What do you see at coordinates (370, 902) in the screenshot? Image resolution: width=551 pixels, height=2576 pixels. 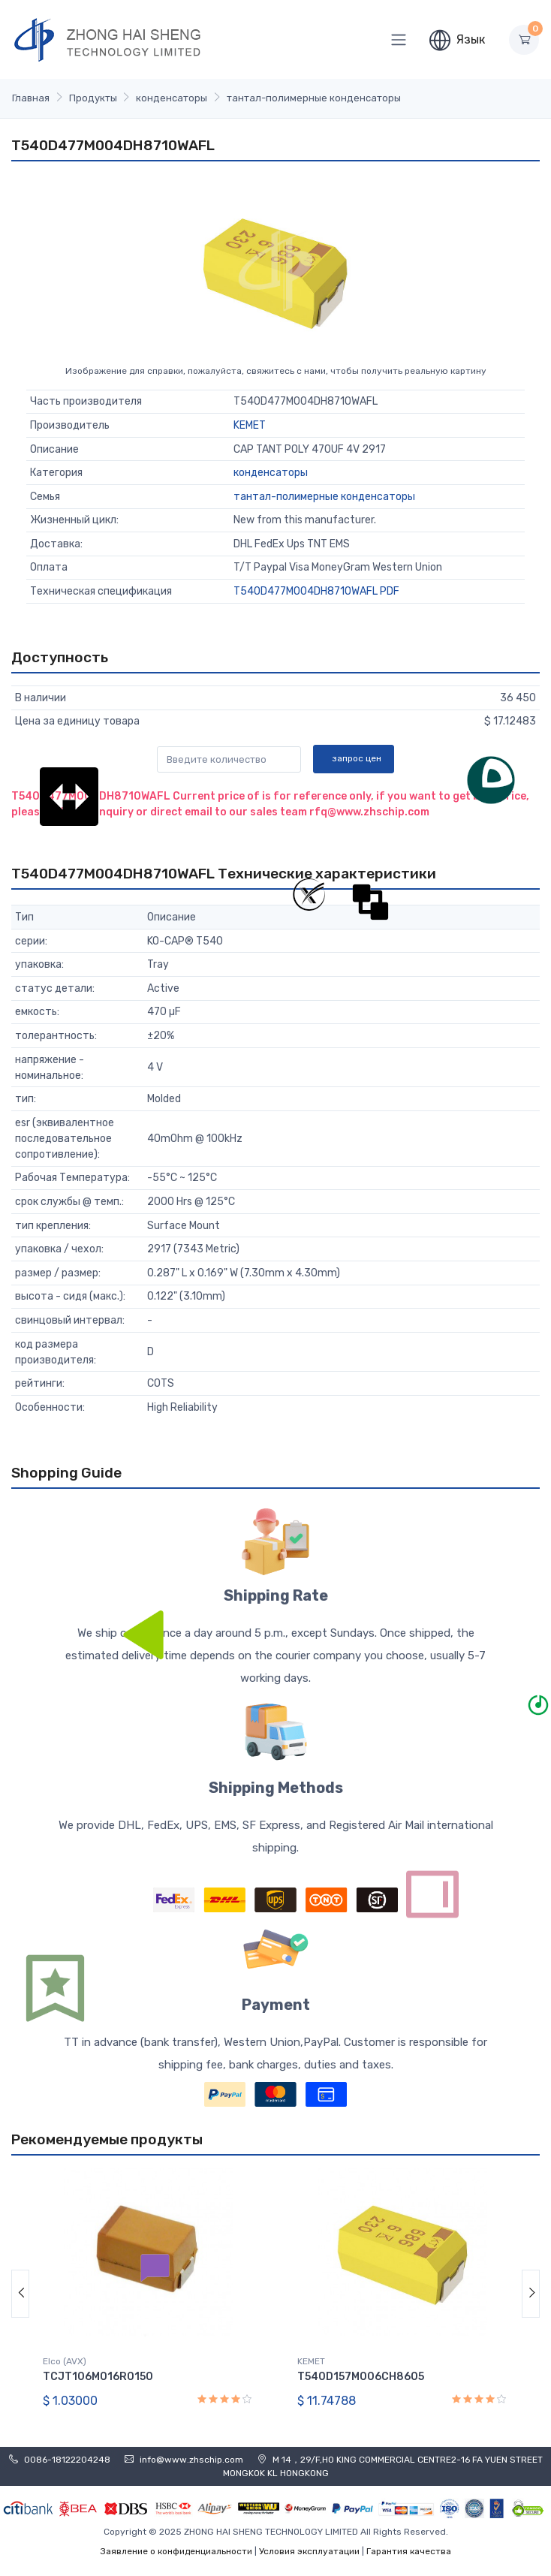 I see `send selected object to back of layer stack` at bounding box center [370, 902].